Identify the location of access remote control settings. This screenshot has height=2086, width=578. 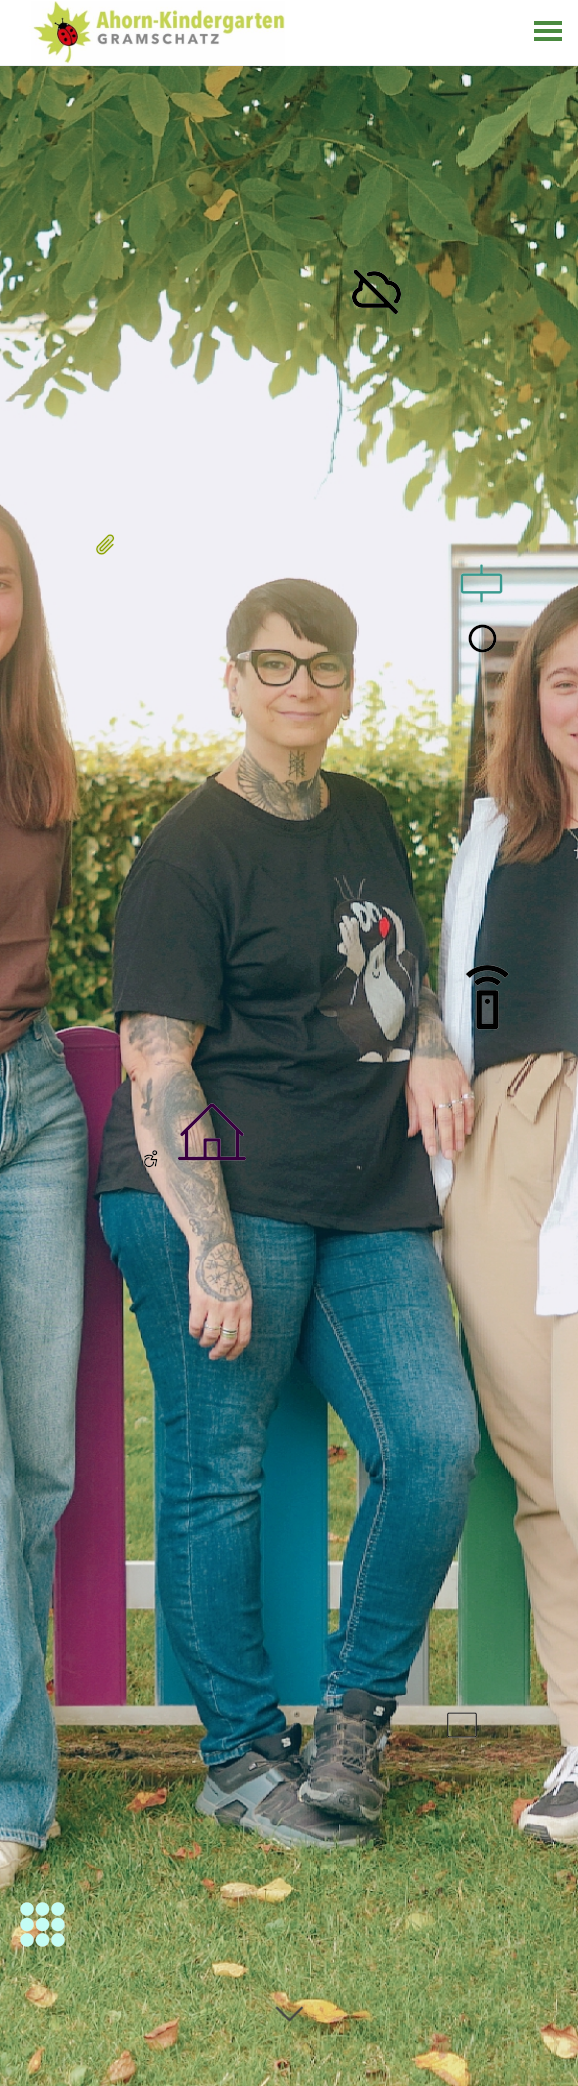
(487, 998).